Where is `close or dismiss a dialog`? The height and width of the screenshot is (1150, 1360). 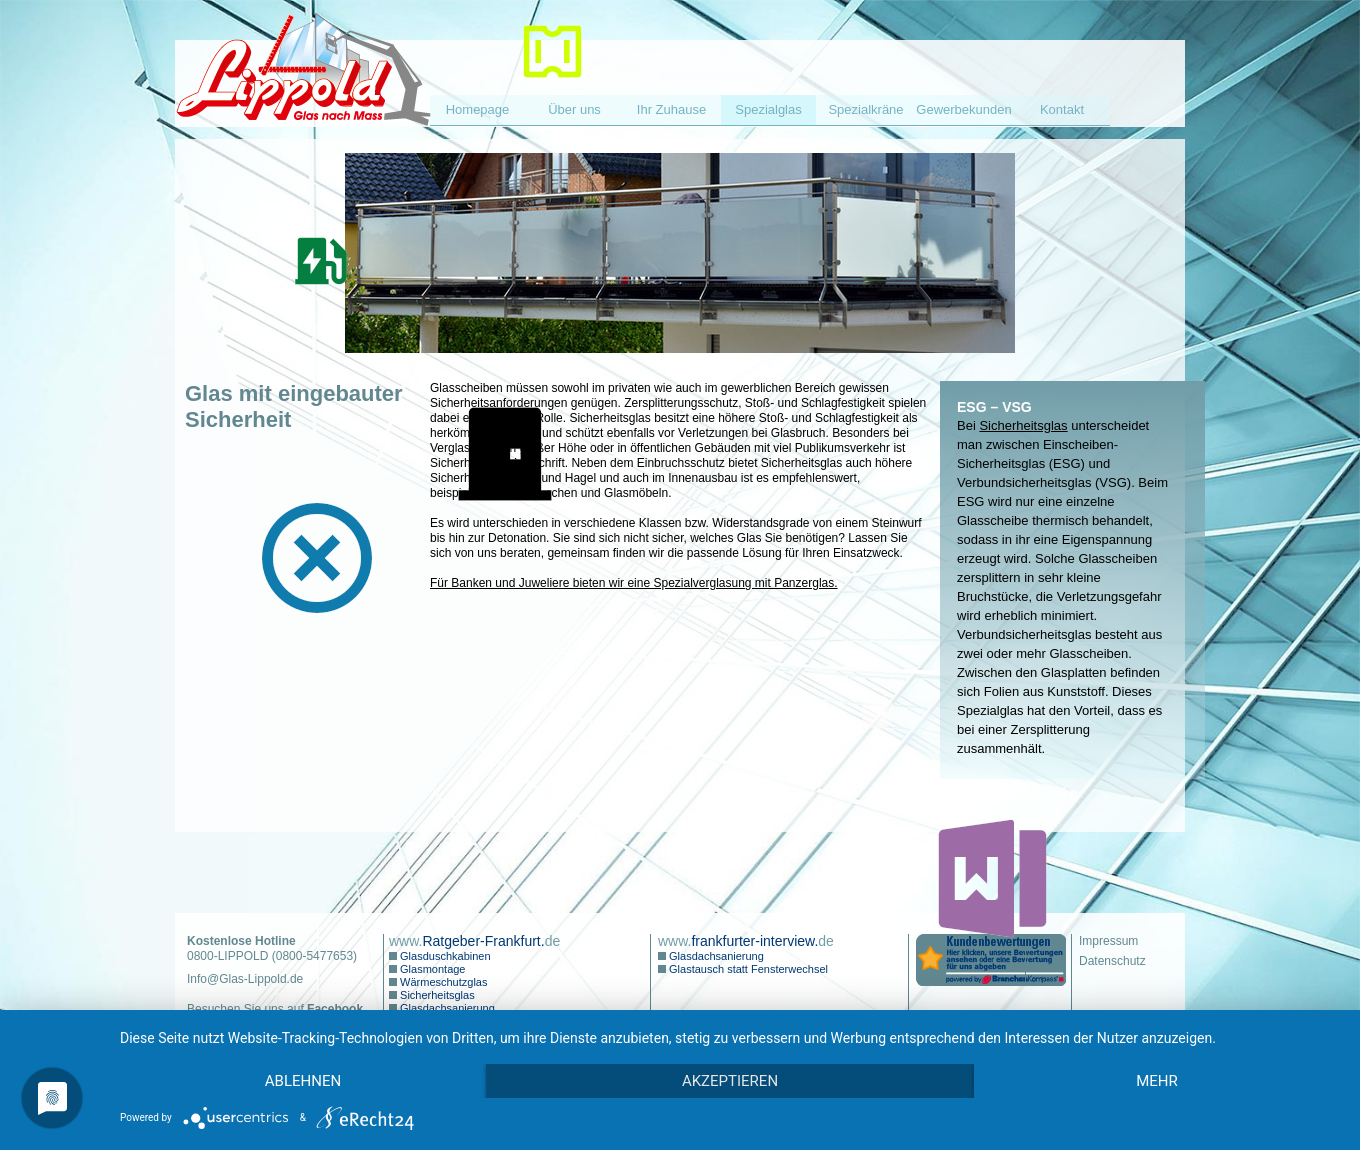
close or dismiss a dialog is located at coordinates (317, 558).